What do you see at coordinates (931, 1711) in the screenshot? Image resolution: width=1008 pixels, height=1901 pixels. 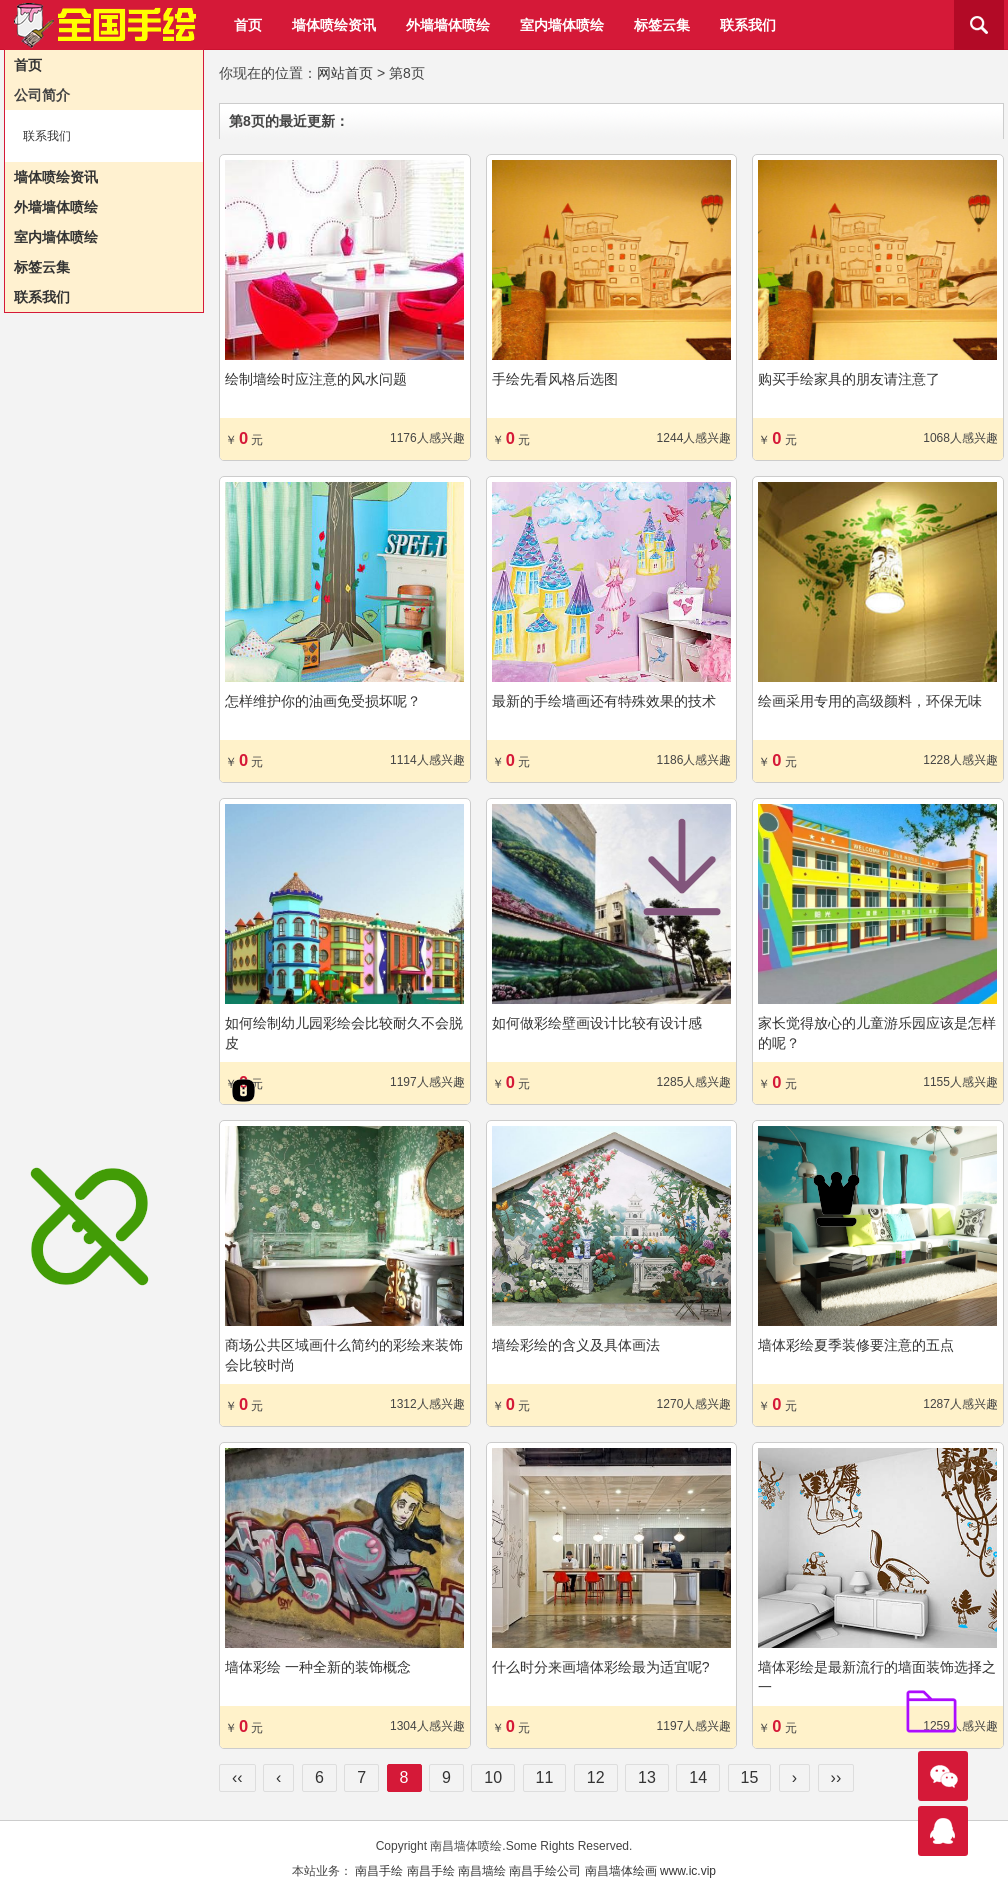 I see `open folder to view files` at bounding box center [931, 1711].